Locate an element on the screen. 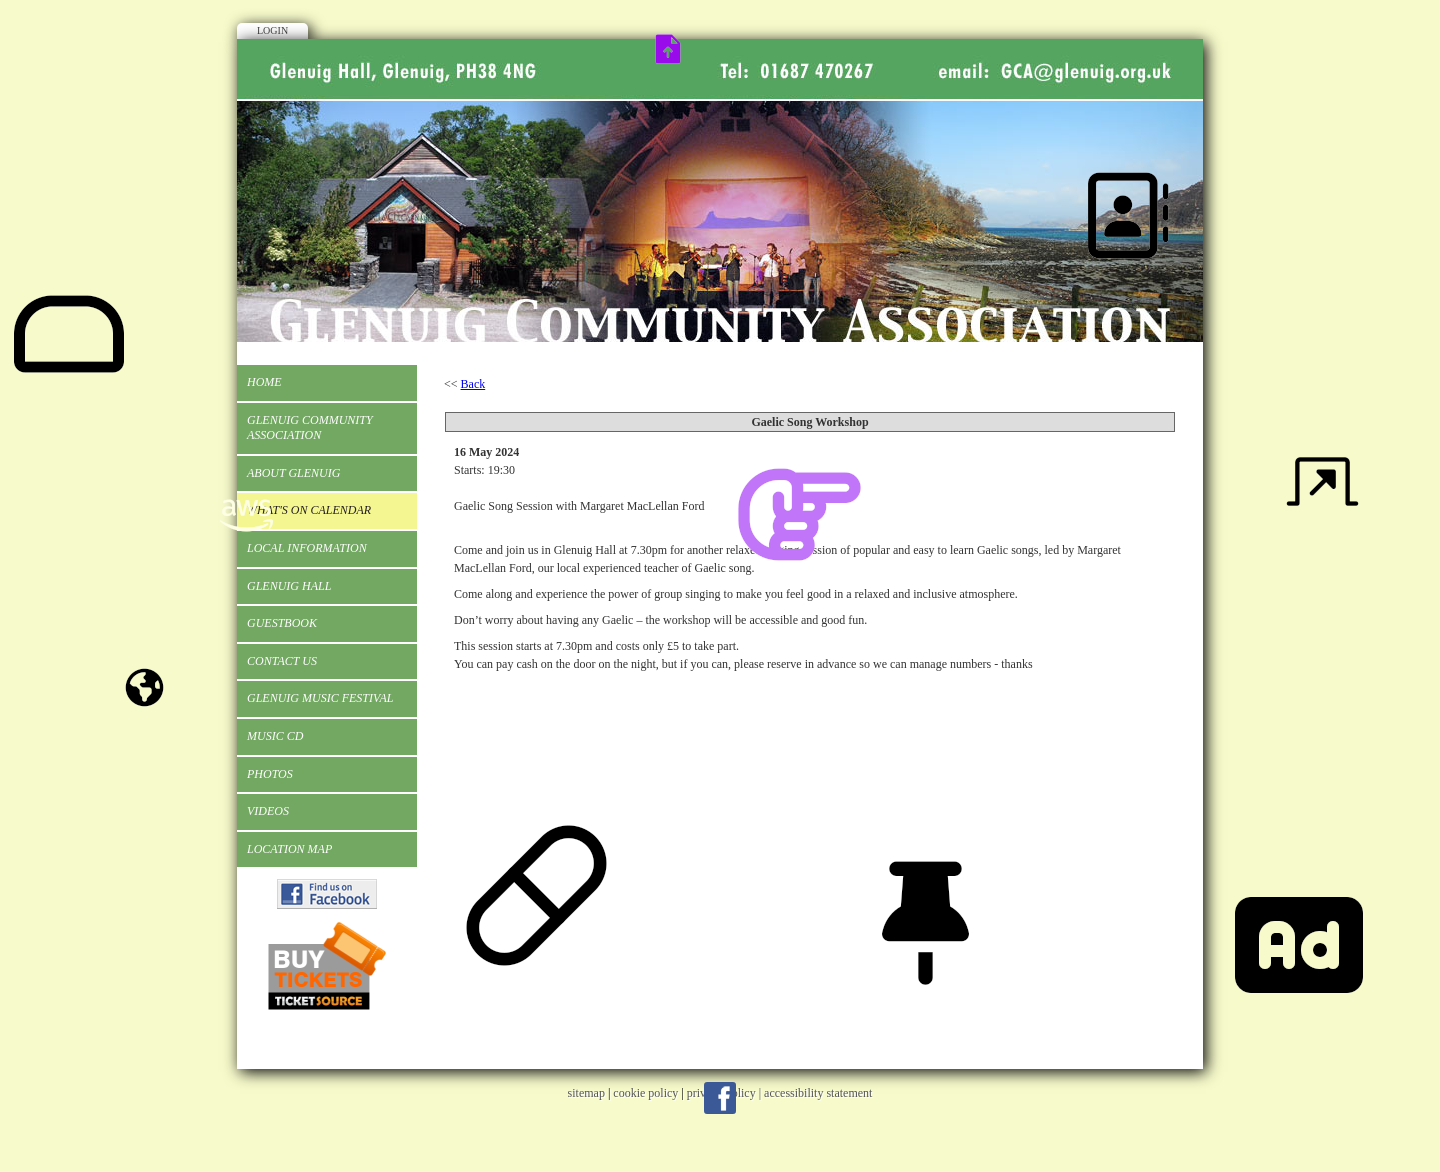 This screenshot has height=1172, width=1440. switch to global or worldwide view is located at coordinates (144, 687).